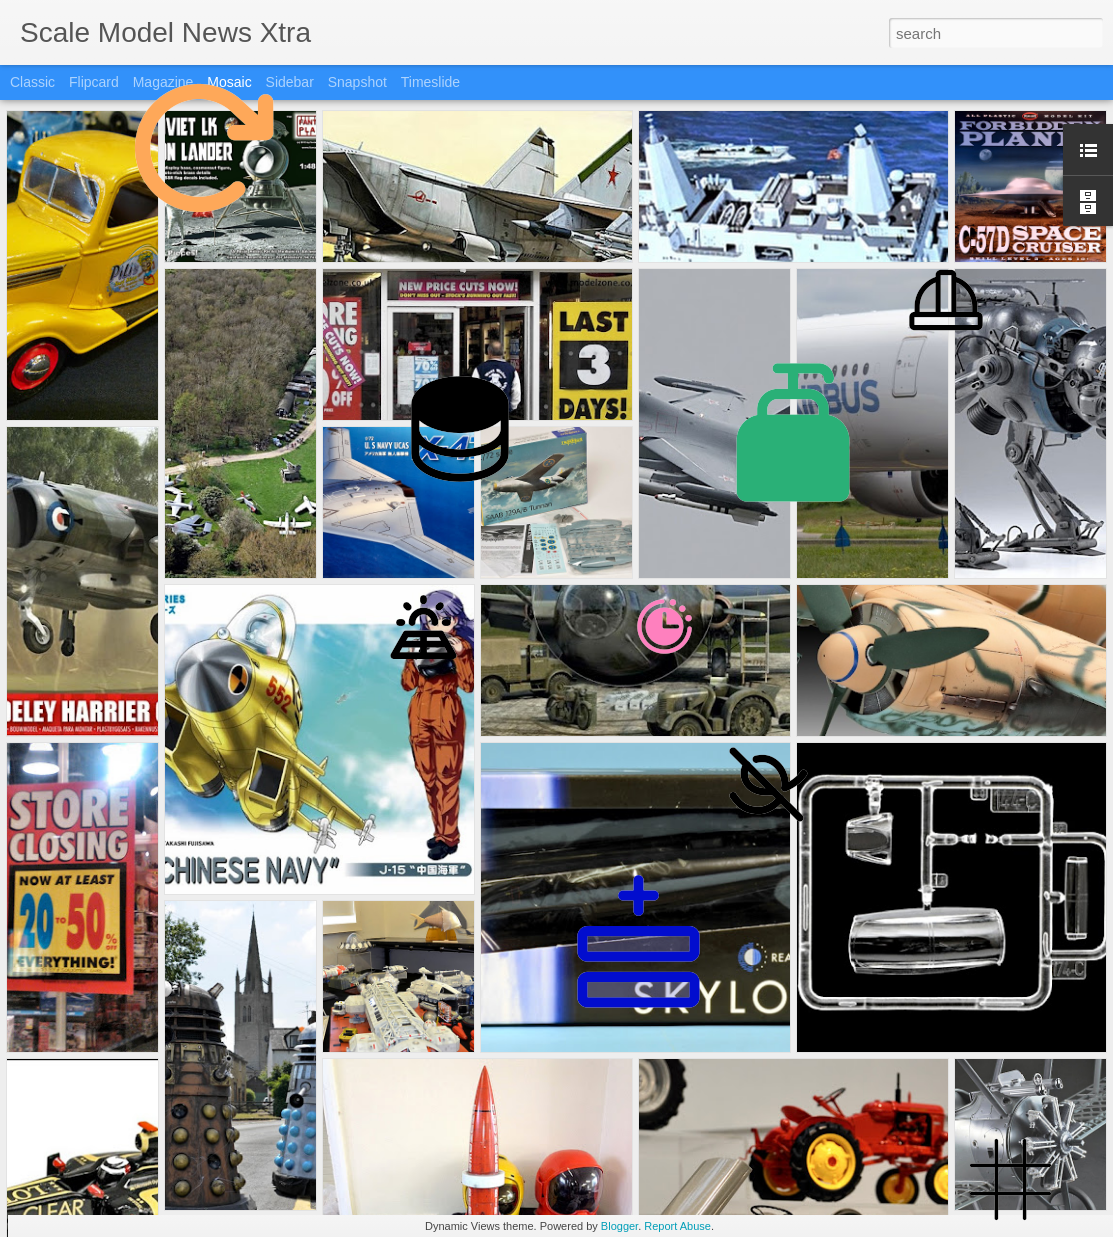  I want to click on add or view hashtags, so click(1010, 1179).